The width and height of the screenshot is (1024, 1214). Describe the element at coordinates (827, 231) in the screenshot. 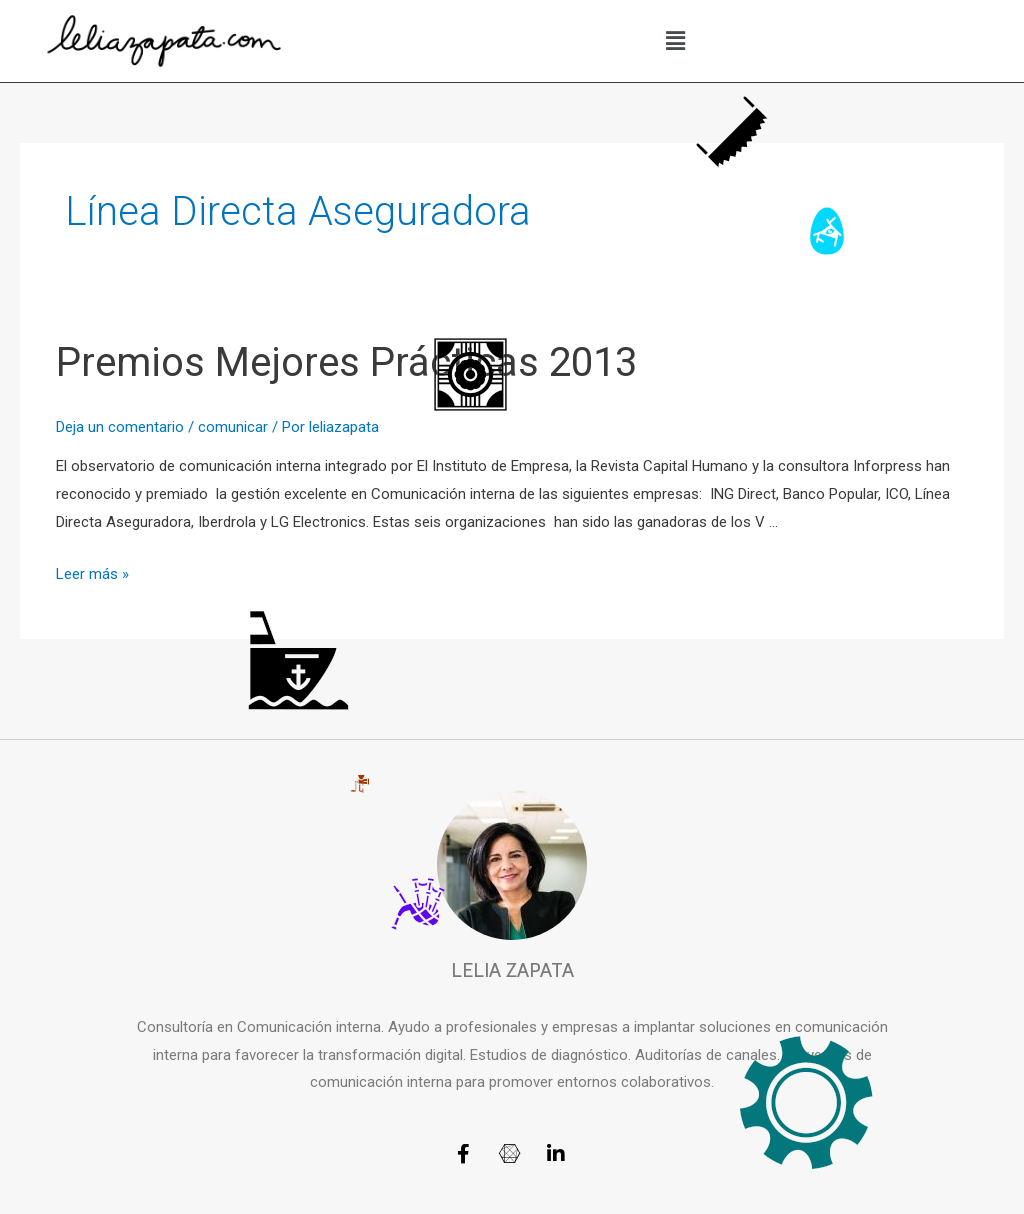

I see `view creature or monster egg details` at that location.